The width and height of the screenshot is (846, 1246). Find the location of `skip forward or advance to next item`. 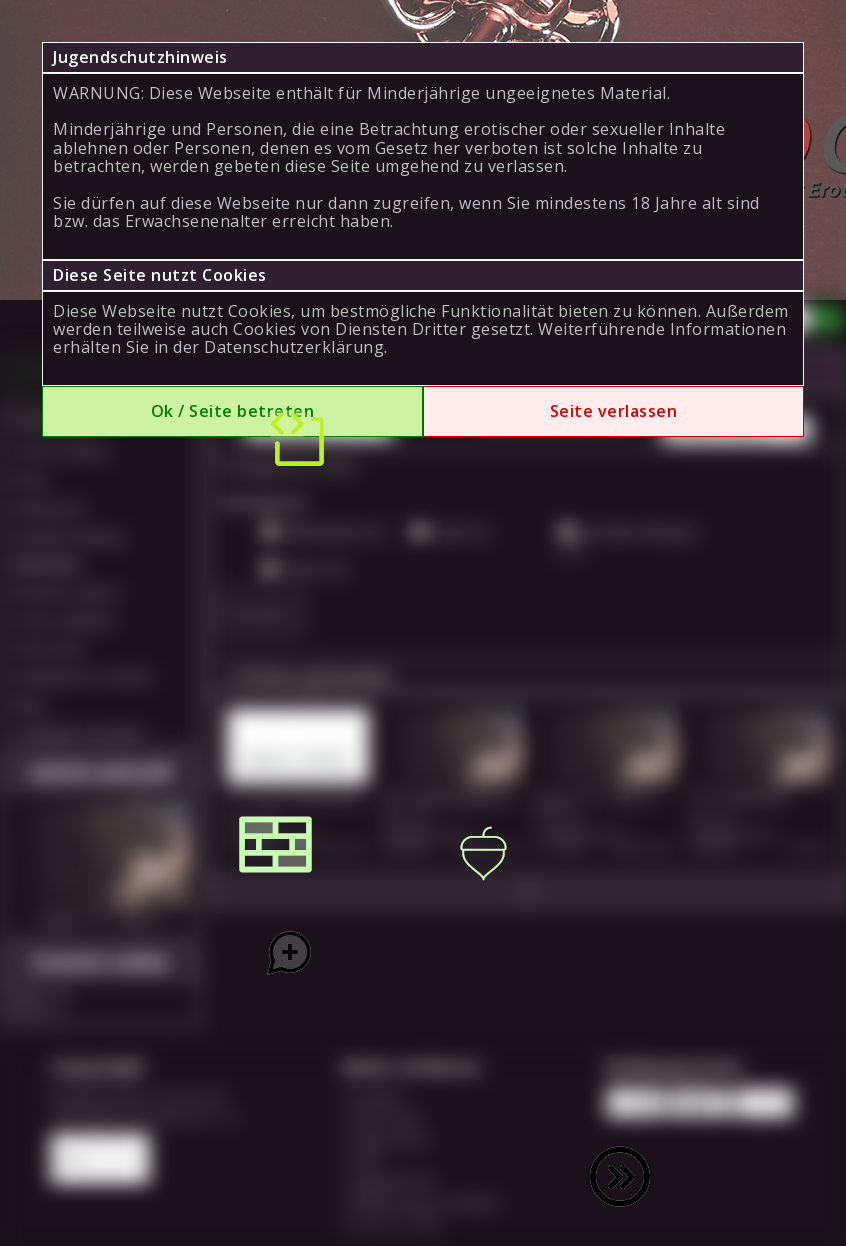

skip forward or advance to next item is located at coordinates (620, 1177).